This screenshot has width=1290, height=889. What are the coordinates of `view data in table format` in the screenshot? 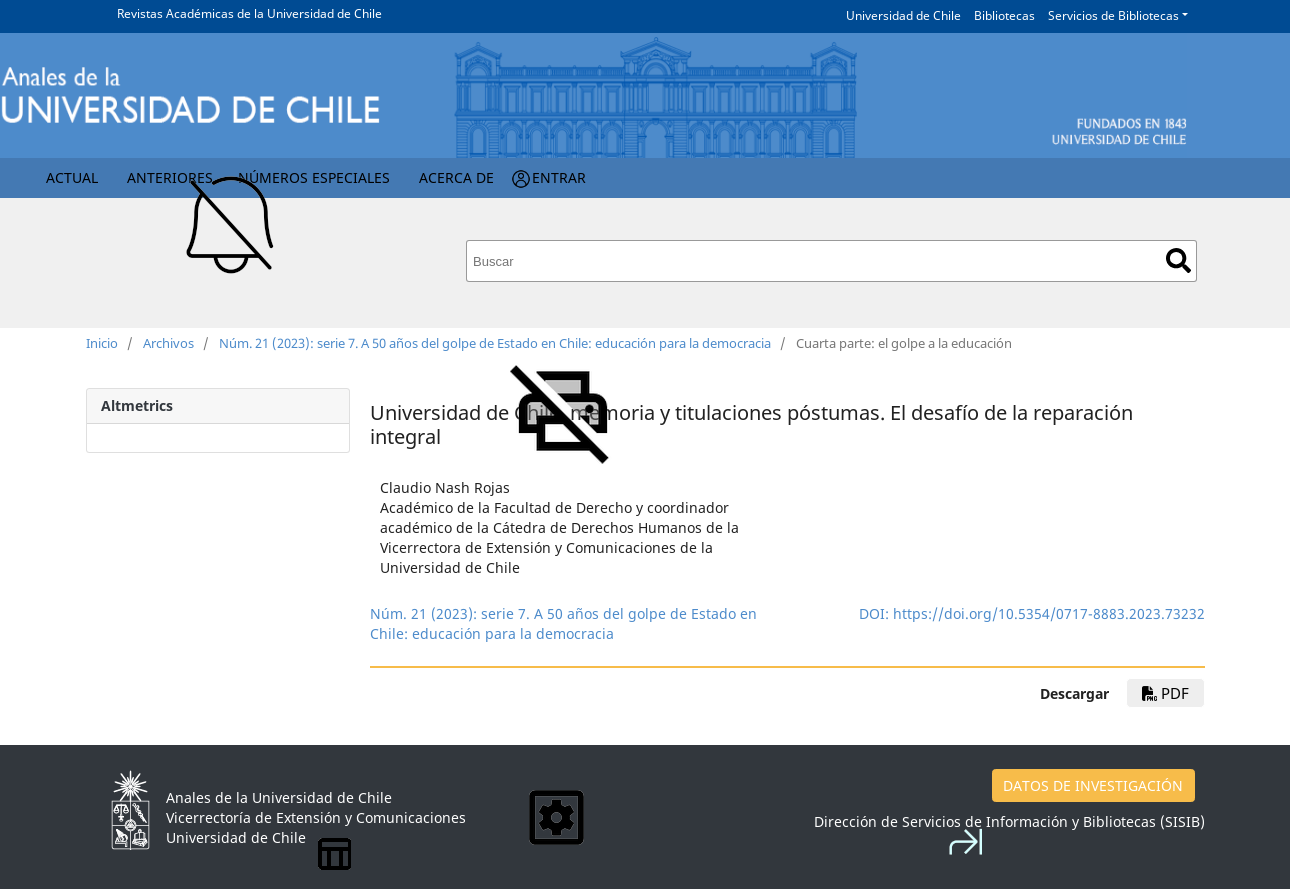 It's located at (334, 854).